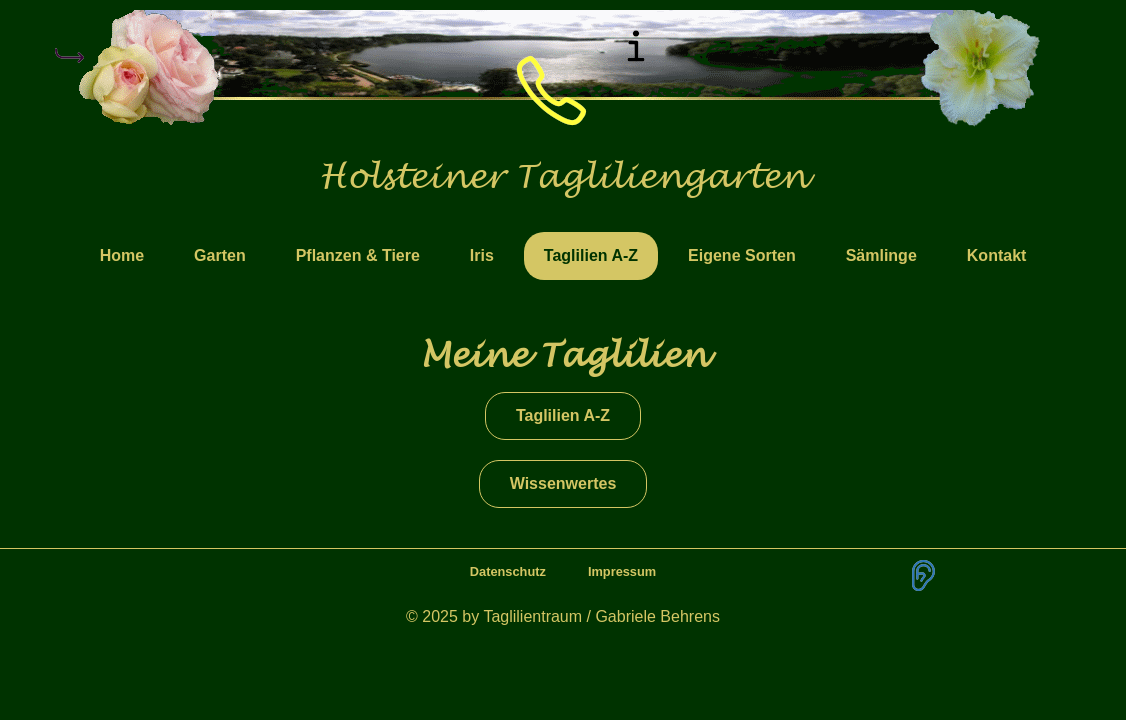  Describe the element at coordinates (69, 55) in the screenshot. I see `forward or redirect a message` at that location.